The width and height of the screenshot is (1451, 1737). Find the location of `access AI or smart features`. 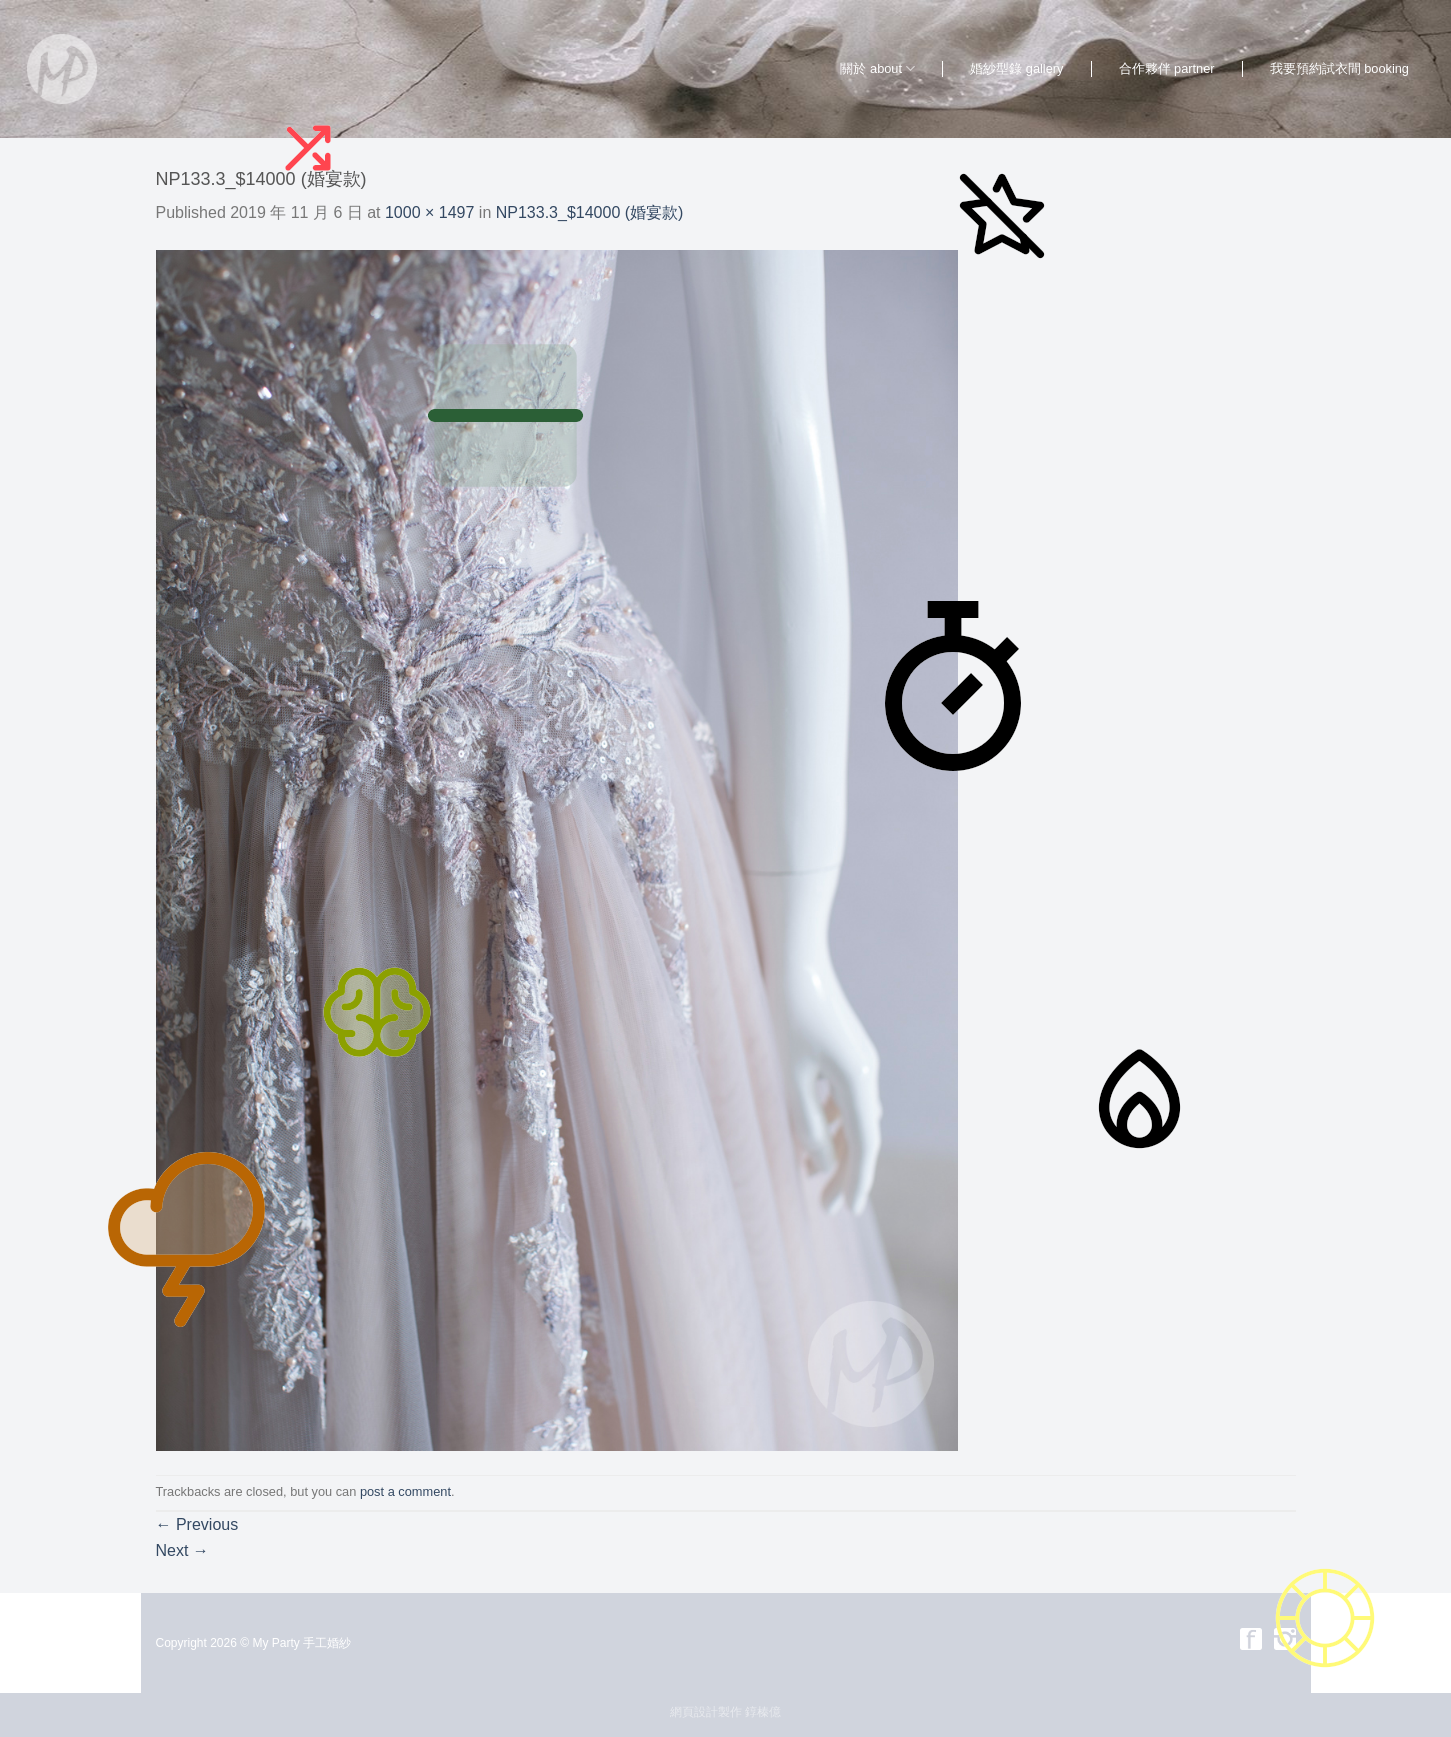

access AI or smart features is located at coordinates (377, 1014).